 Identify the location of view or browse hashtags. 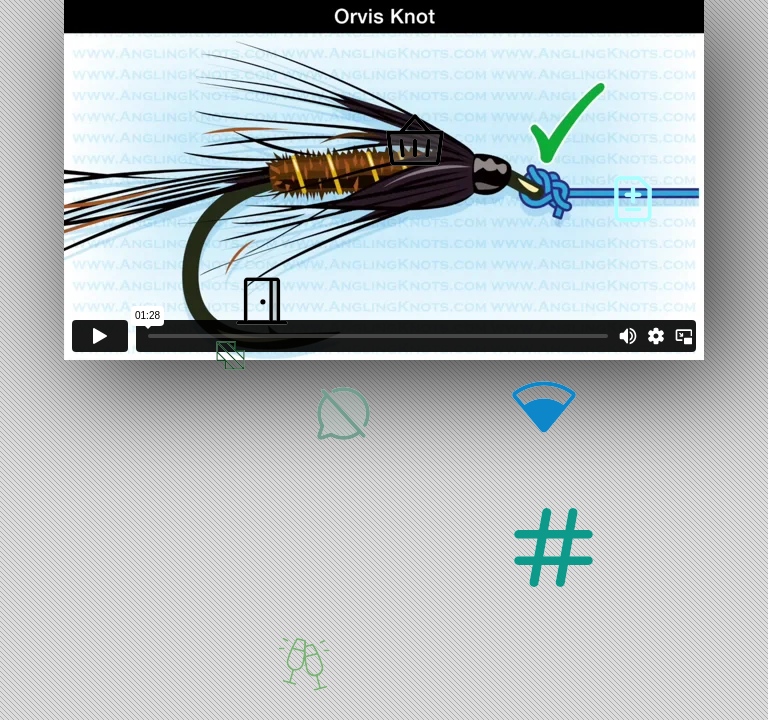
(553, 547).